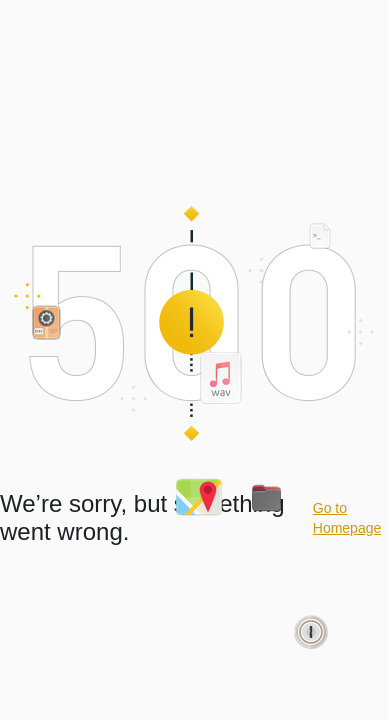 This screenshot has width=388, height=720. What do you see at coordinates (311, 632) in the screenshot?
I see `open passwords and keys manager` at bounding box center [311, 632].